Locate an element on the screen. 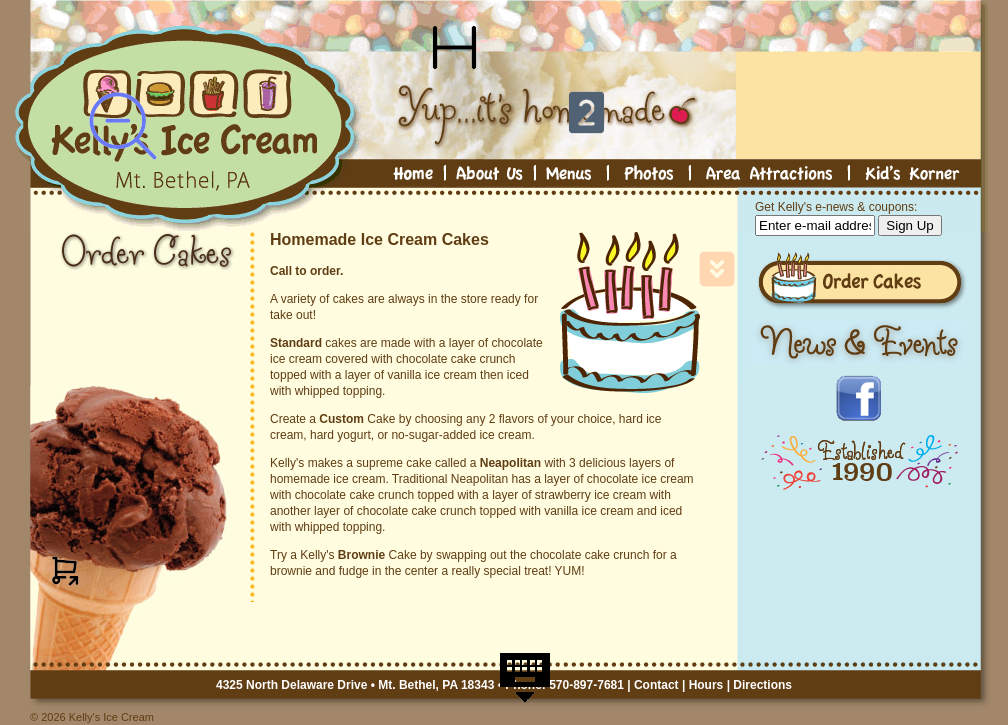  hide the on-screen keyboard is located at coordinates (525, 675).